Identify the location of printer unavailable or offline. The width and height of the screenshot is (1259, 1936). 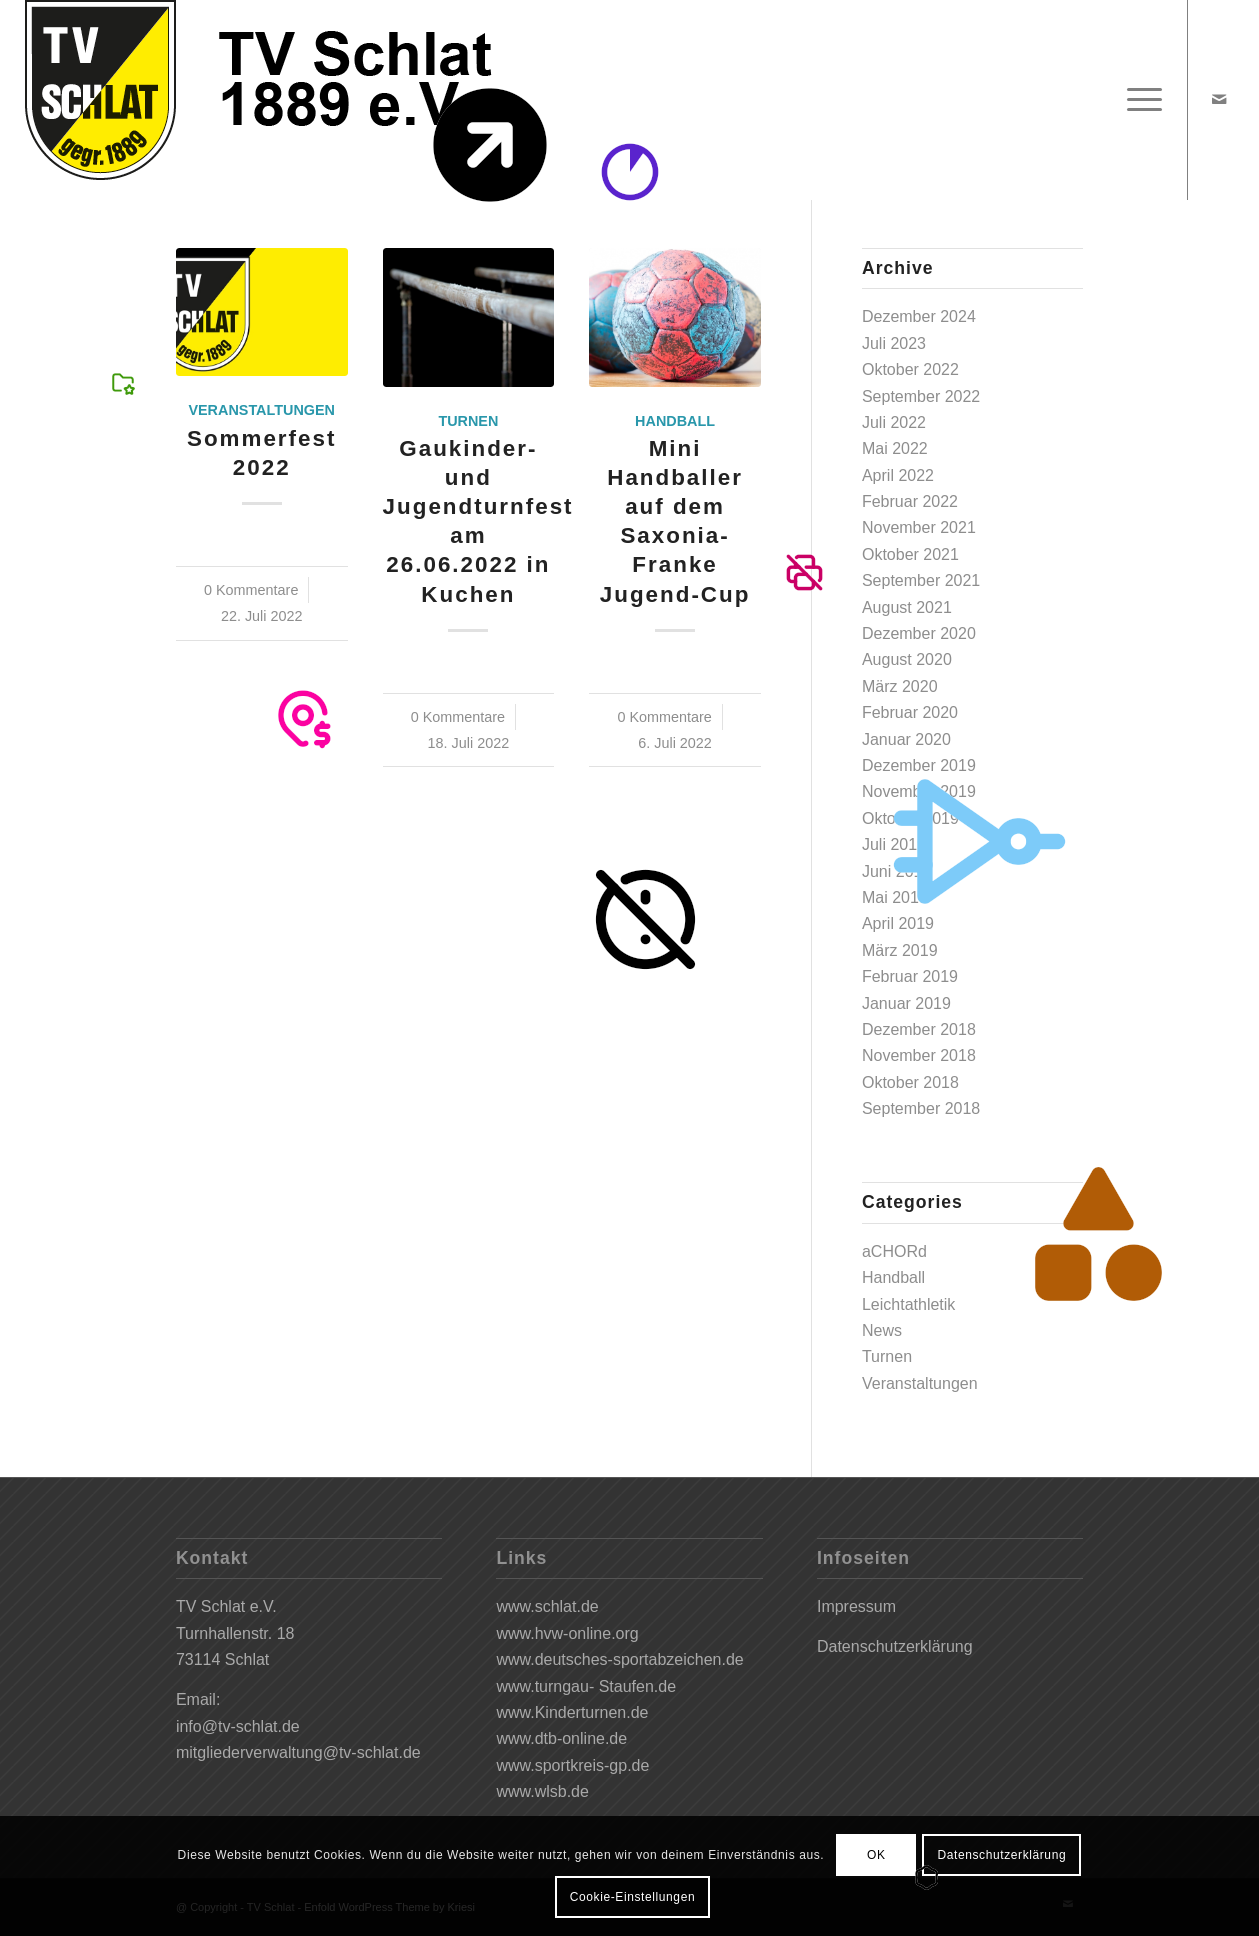
(804, 572).